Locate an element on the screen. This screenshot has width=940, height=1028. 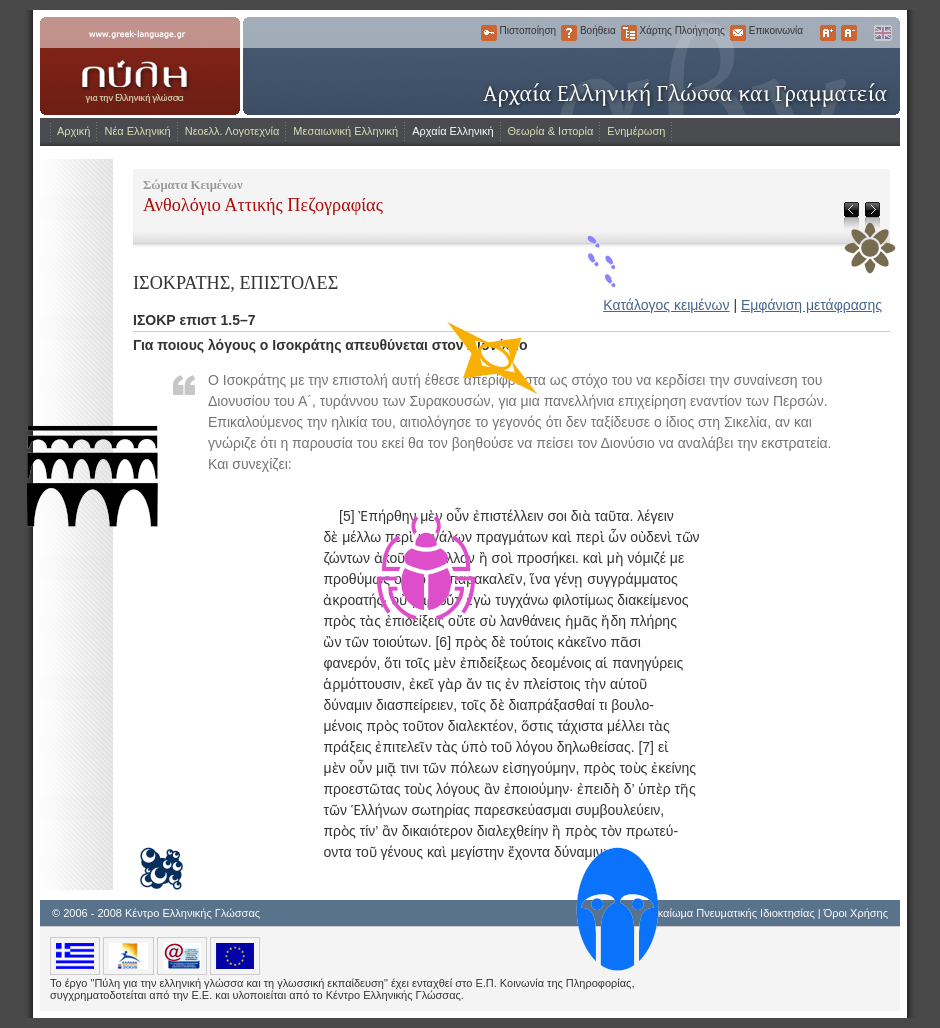
indicates foam or bubbles effect in game is located at coordinates (161, 869).